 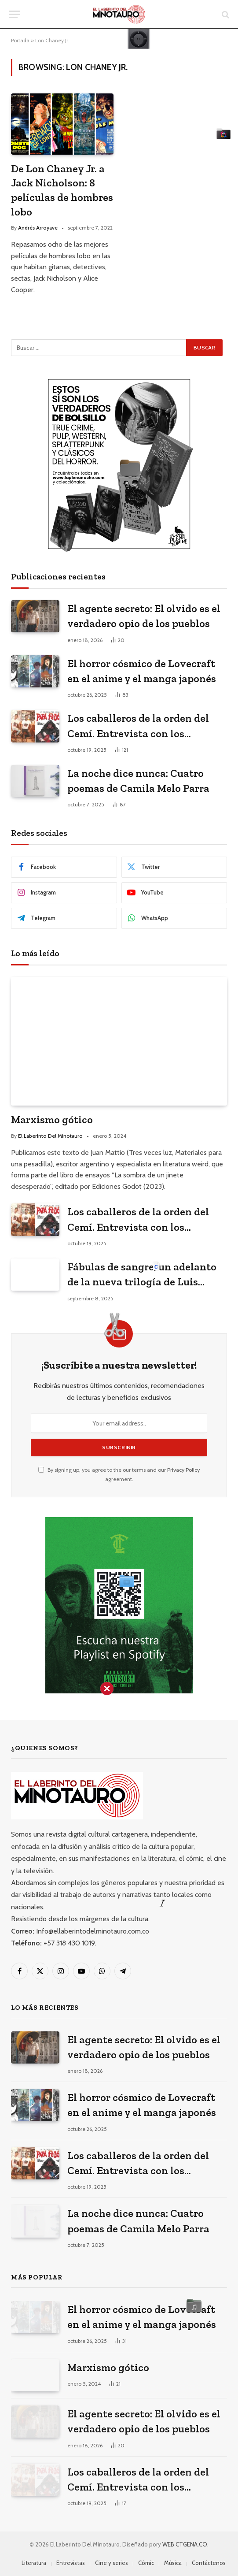 What do you see at coordinates (114, 1325) in the screenshot?
I see `cut selected content to clipboard` at bounding box center [114, 1325].